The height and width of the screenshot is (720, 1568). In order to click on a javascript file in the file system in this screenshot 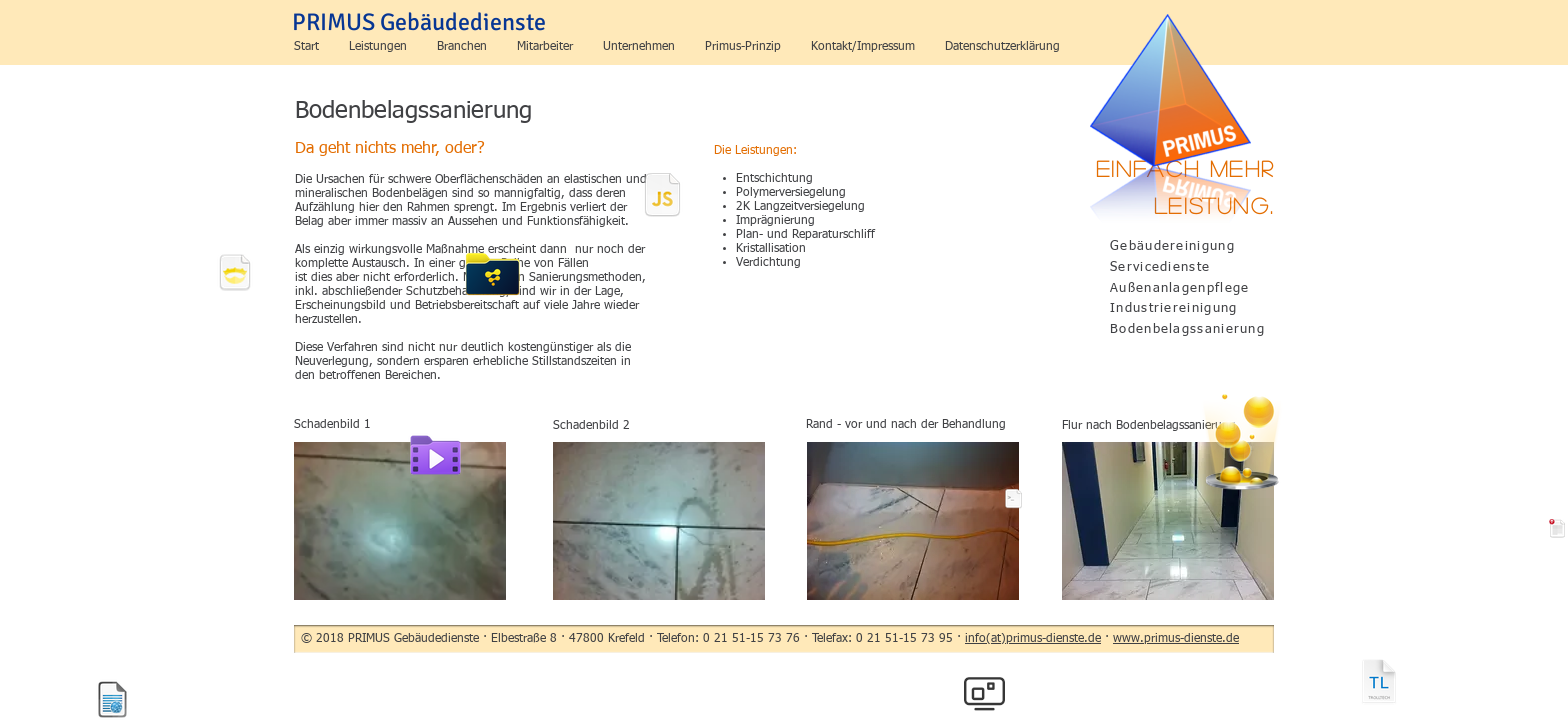, I will do `click(662, 194)`.